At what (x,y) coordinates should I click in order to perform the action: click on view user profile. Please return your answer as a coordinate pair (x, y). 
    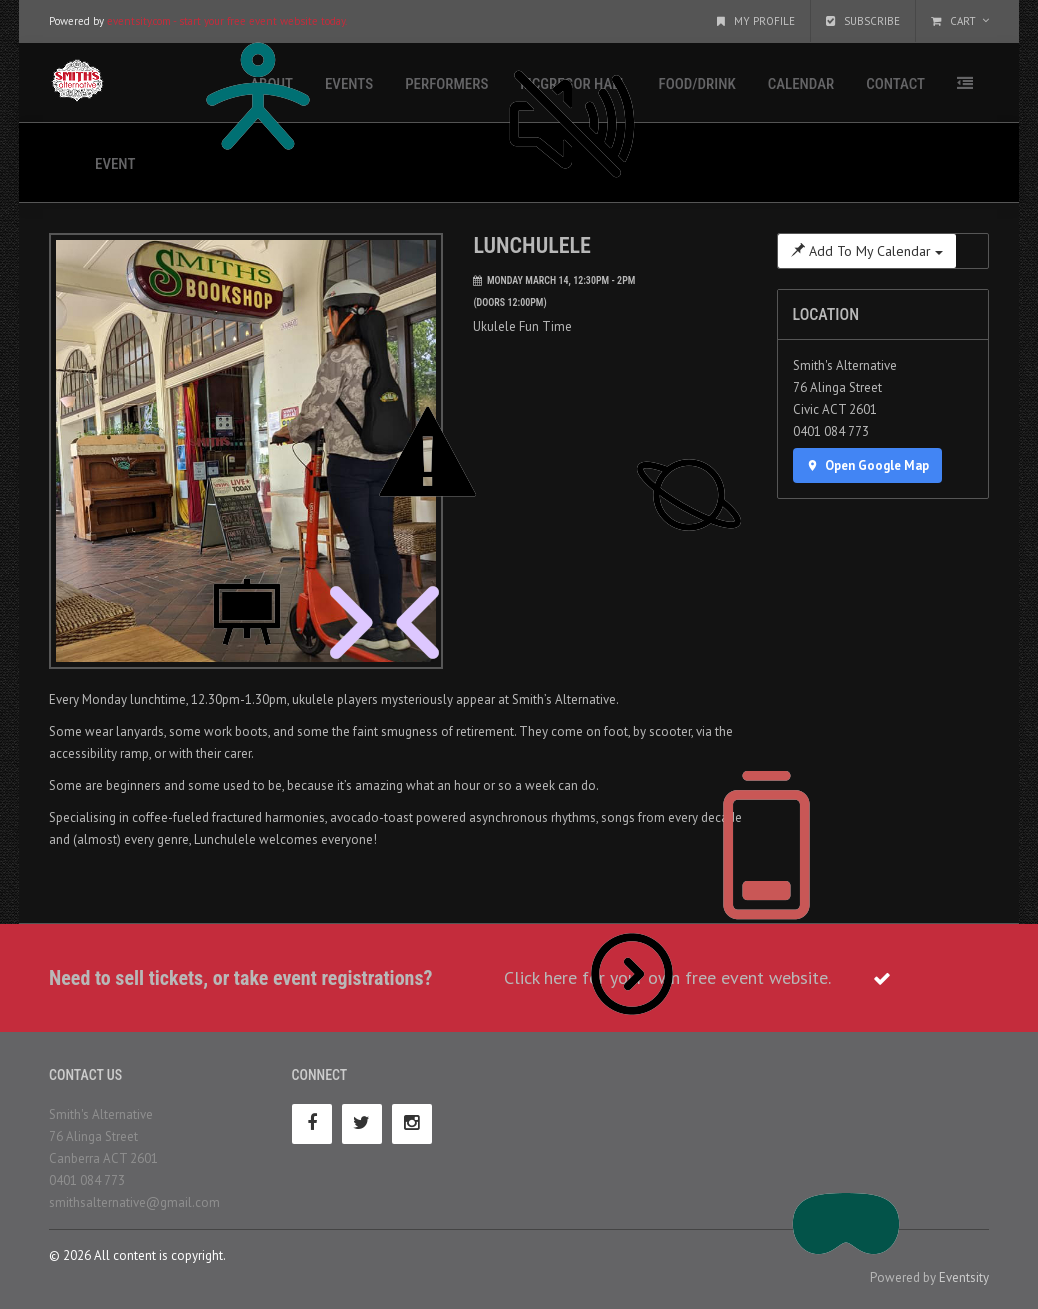
    Looking at the image, I should click on (258, 98).